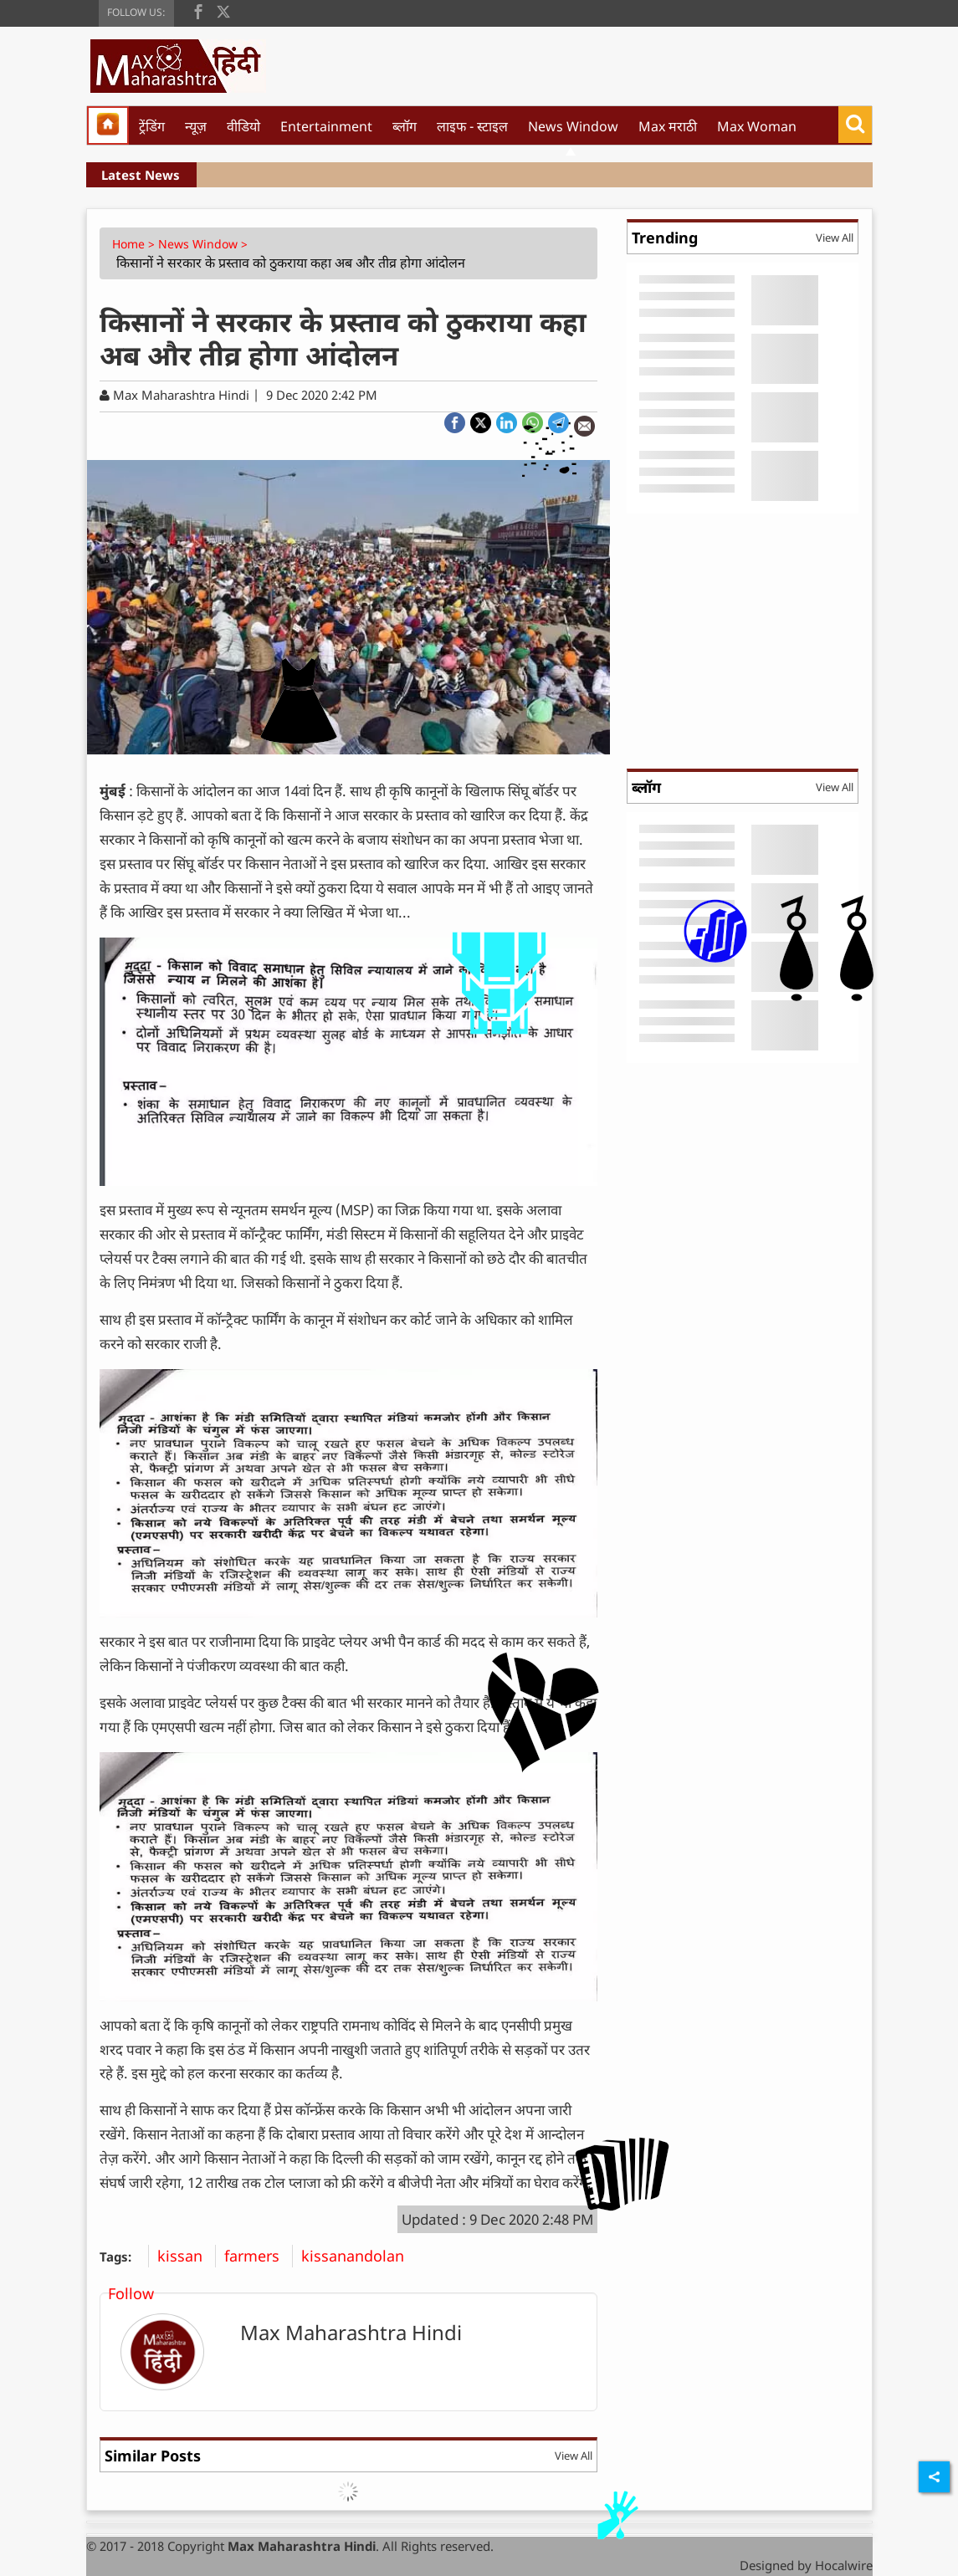  I want to click on browse dresses or women's clothing, so click(299, 699).